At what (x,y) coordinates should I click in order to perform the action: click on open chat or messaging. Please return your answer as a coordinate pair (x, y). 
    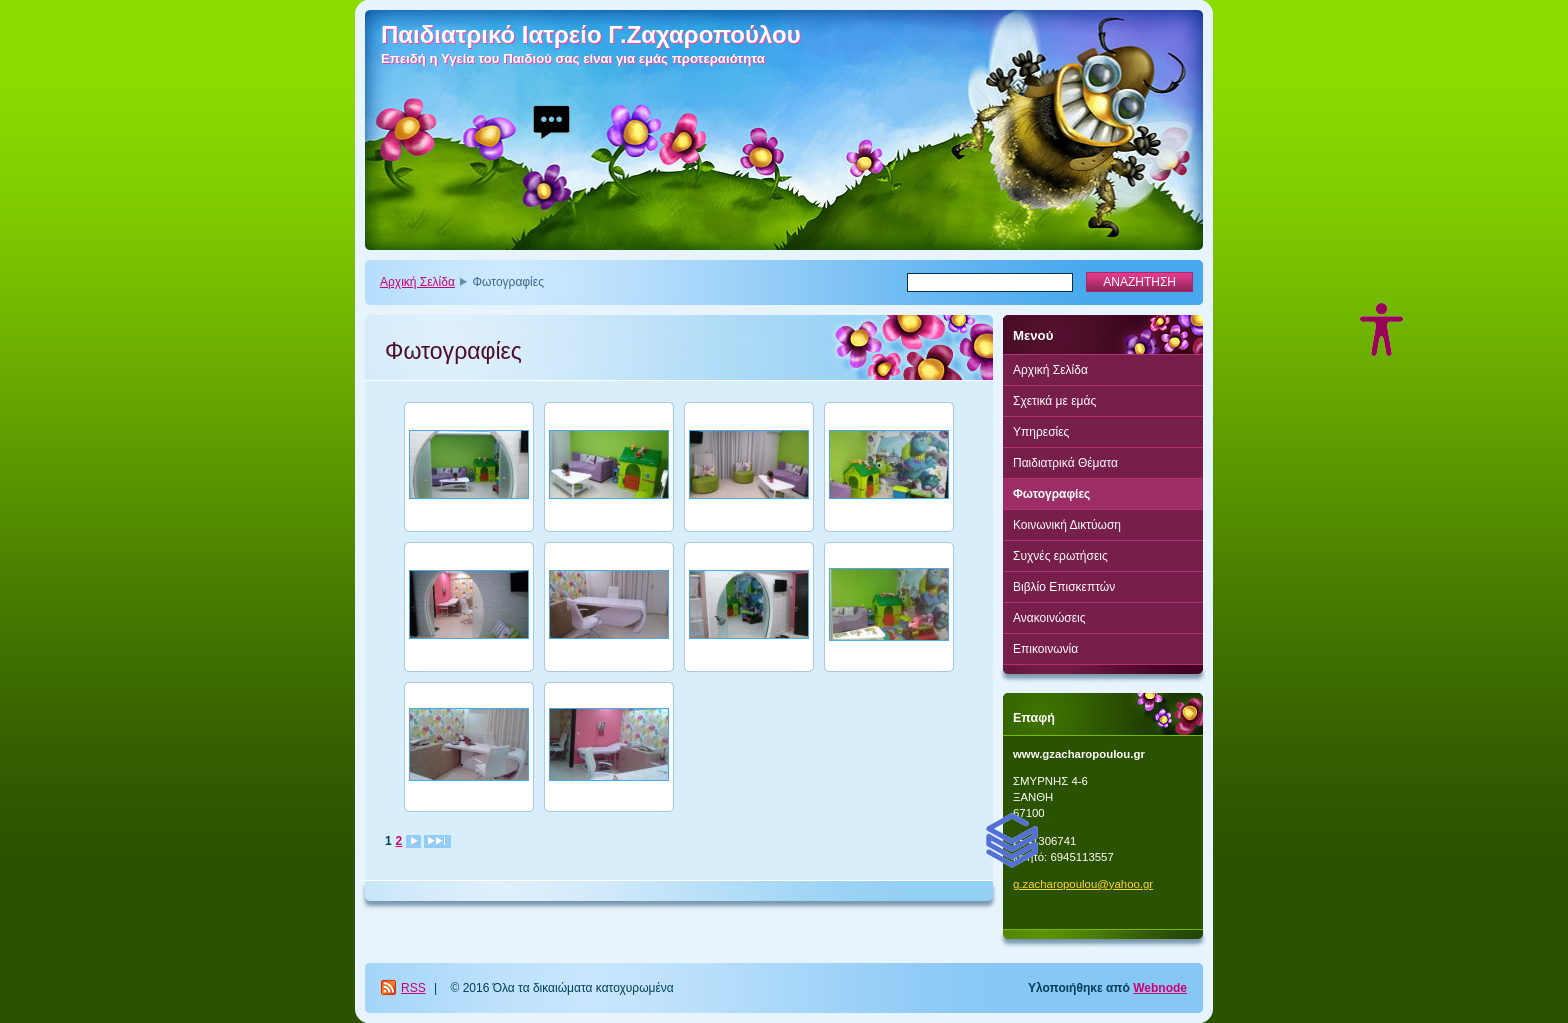
    Looking at the image, I should click on (551, 122).